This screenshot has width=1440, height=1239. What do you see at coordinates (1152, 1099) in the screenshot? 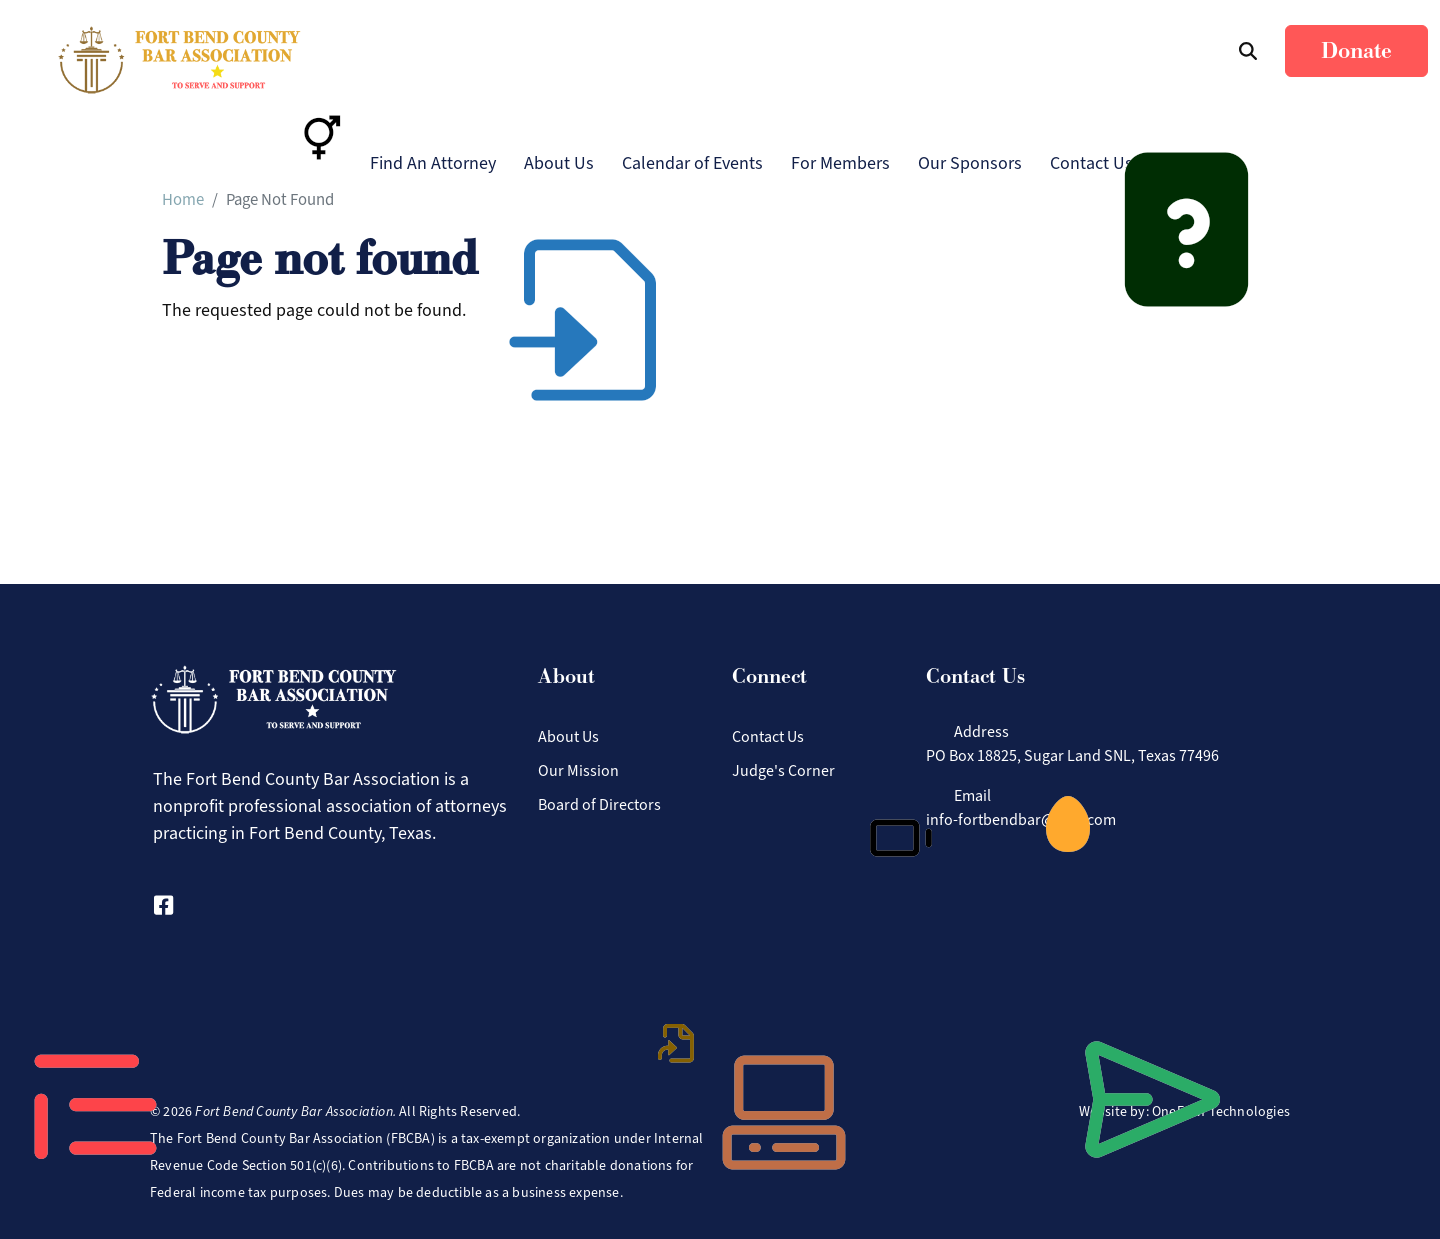
I see `send a message or email` at bounding box center [1152, 1099].